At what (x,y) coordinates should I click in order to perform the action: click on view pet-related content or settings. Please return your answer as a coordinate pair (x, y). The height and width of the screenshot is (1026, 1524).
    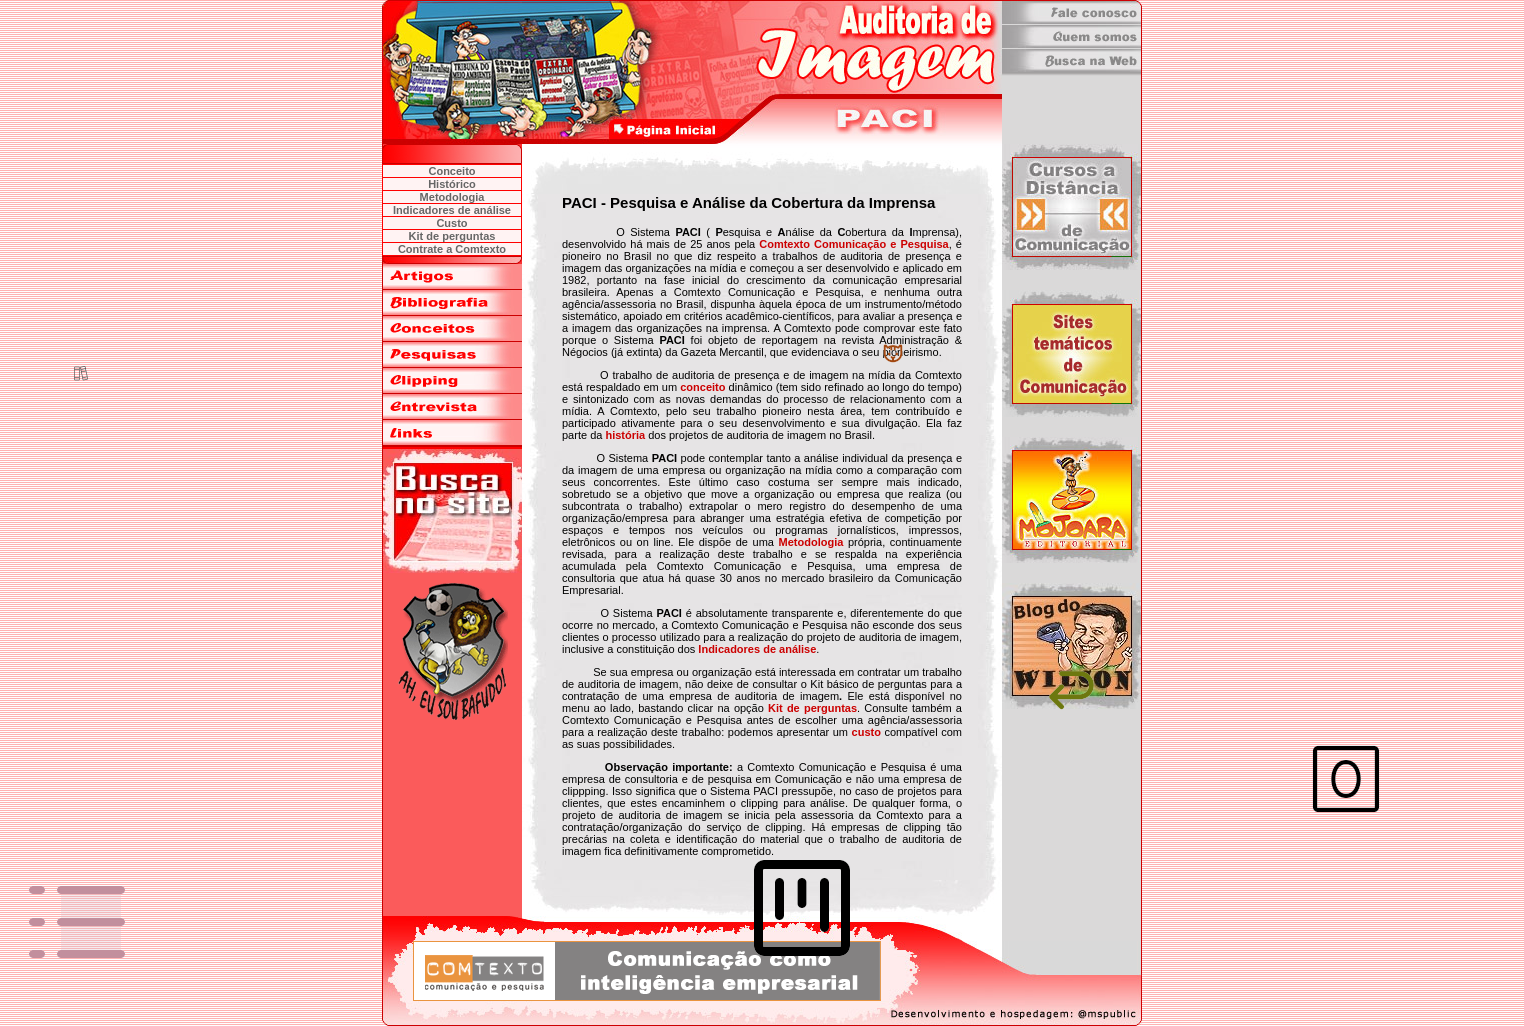
    Looking at the image, I should click on (893, 353).